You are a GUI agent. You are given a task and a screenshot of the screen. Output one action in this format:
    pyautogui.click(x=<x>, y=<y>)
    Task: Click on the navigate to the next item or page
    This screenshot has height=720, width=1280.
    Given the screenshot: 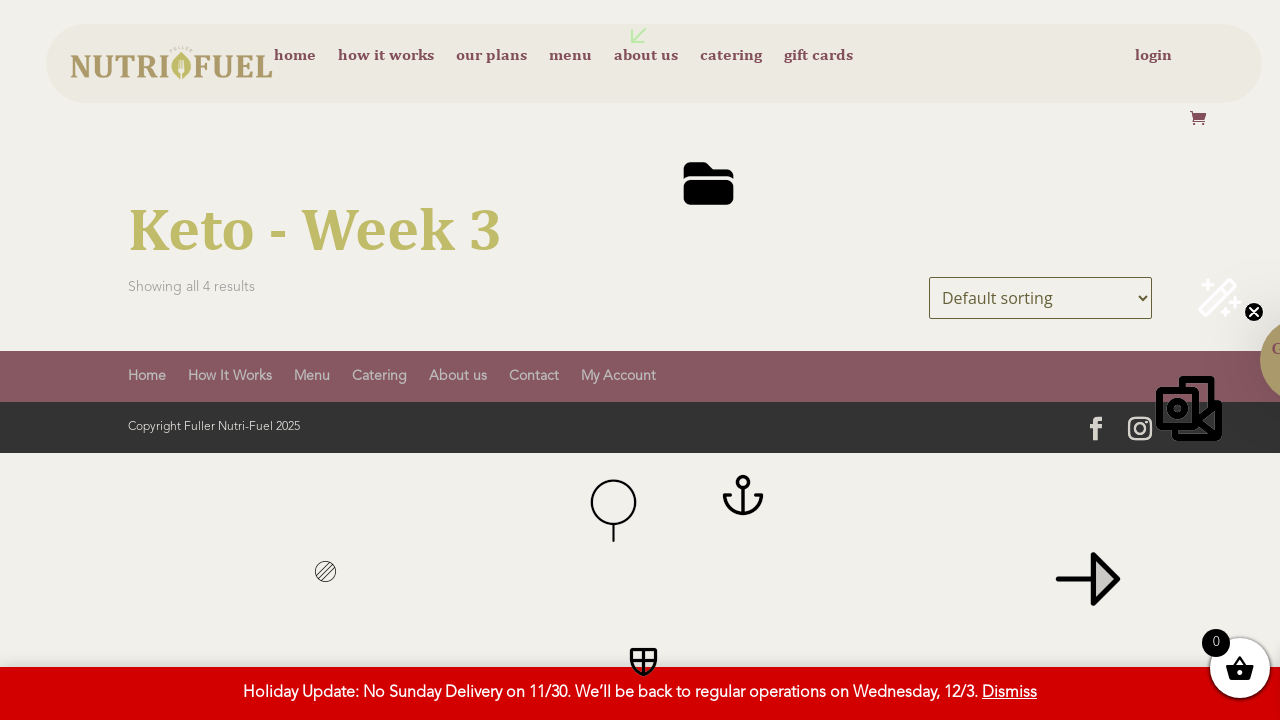 What is the action you would take?
    pyautogui.click(x=1088, y=579)
    